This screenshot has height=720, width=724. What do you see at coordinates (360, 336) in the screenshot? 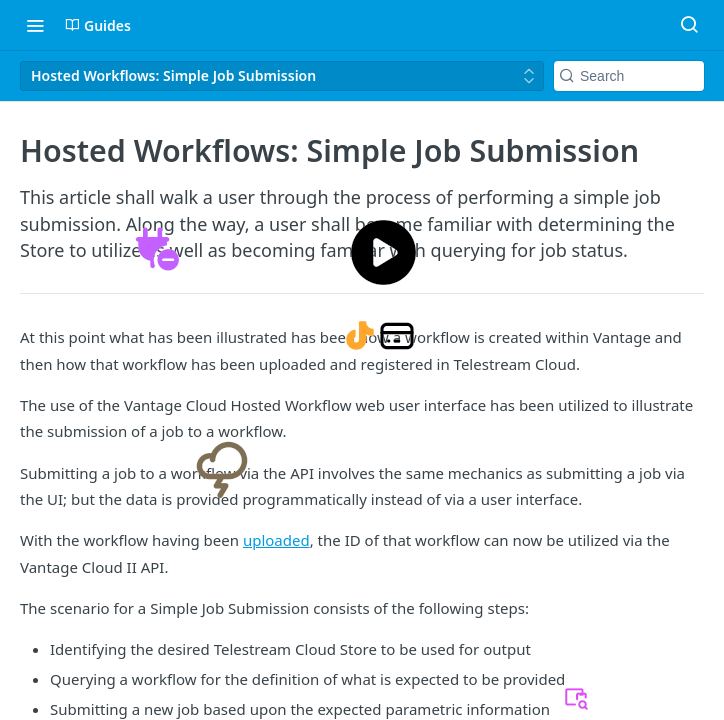
I see `open the TikTok app` at bounding box center [360, 336].